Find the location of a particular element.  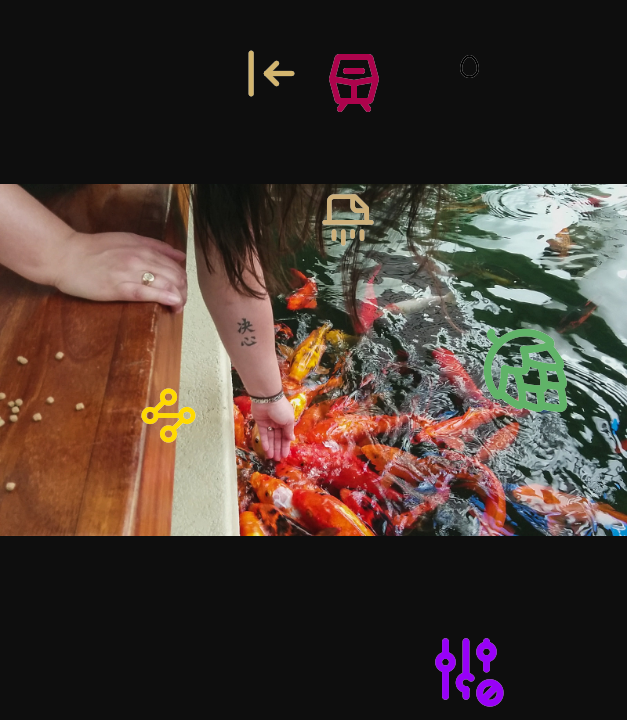

cancel or reset filter settings is located at coordinates (466, 669).